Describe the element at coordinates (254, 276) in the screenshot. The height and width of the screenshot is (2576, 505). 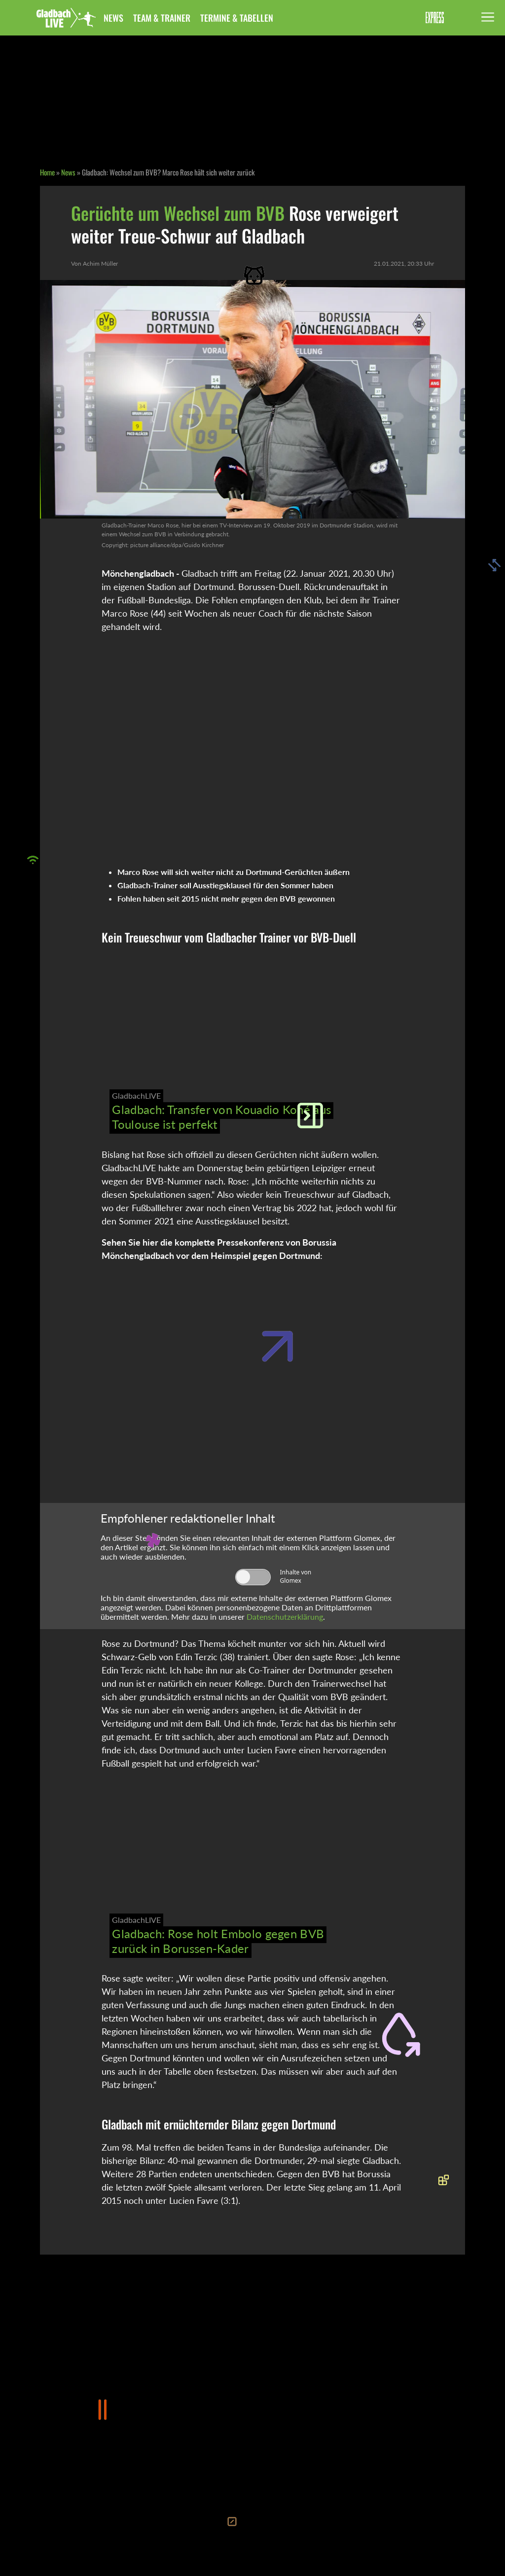
I see `access pet-related features or settings` at that location.